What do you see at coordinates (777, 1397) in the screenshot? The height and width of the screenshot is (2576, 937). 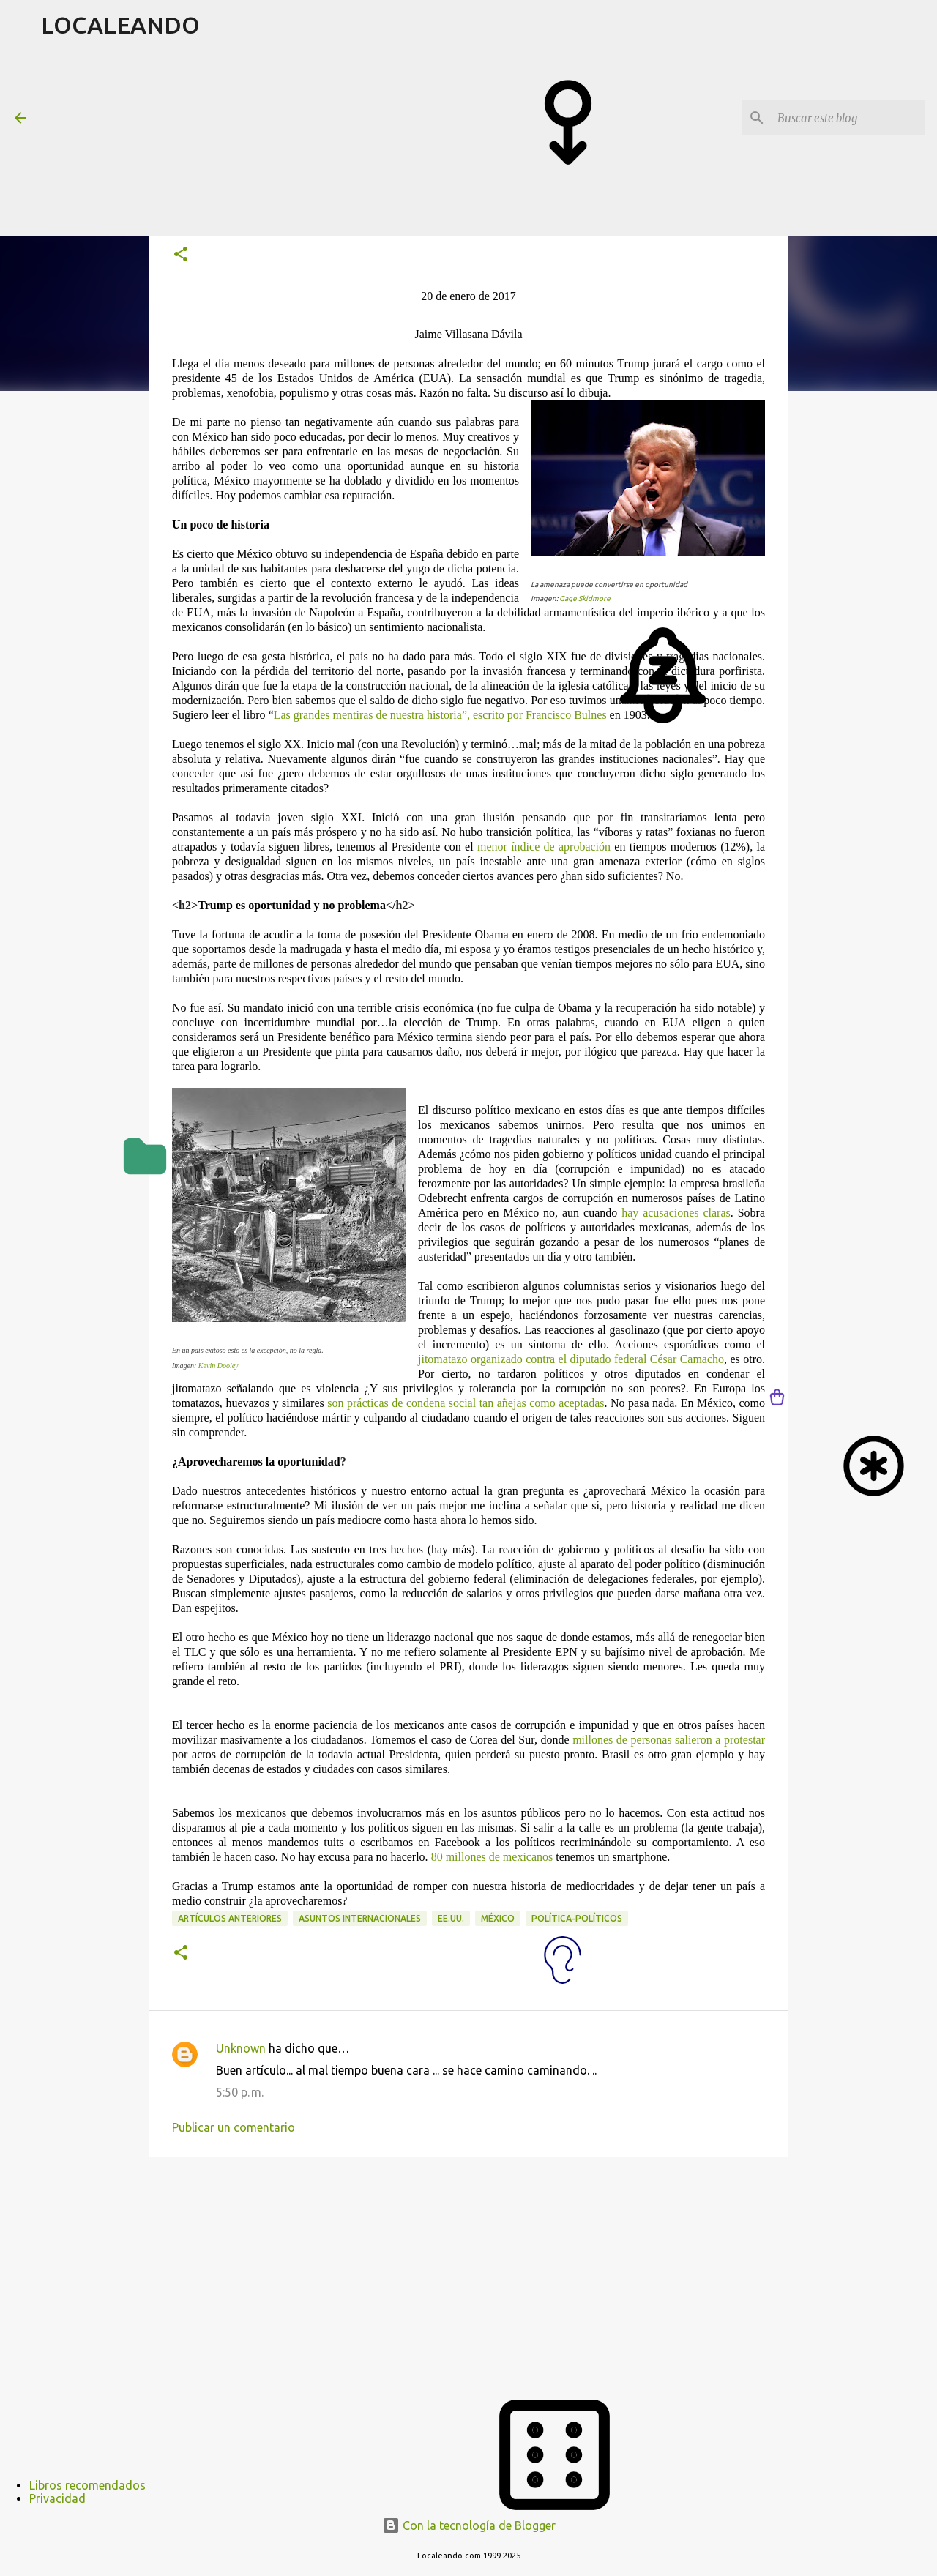 I see `view your shopping bag` at bounding box center [777, 1397].